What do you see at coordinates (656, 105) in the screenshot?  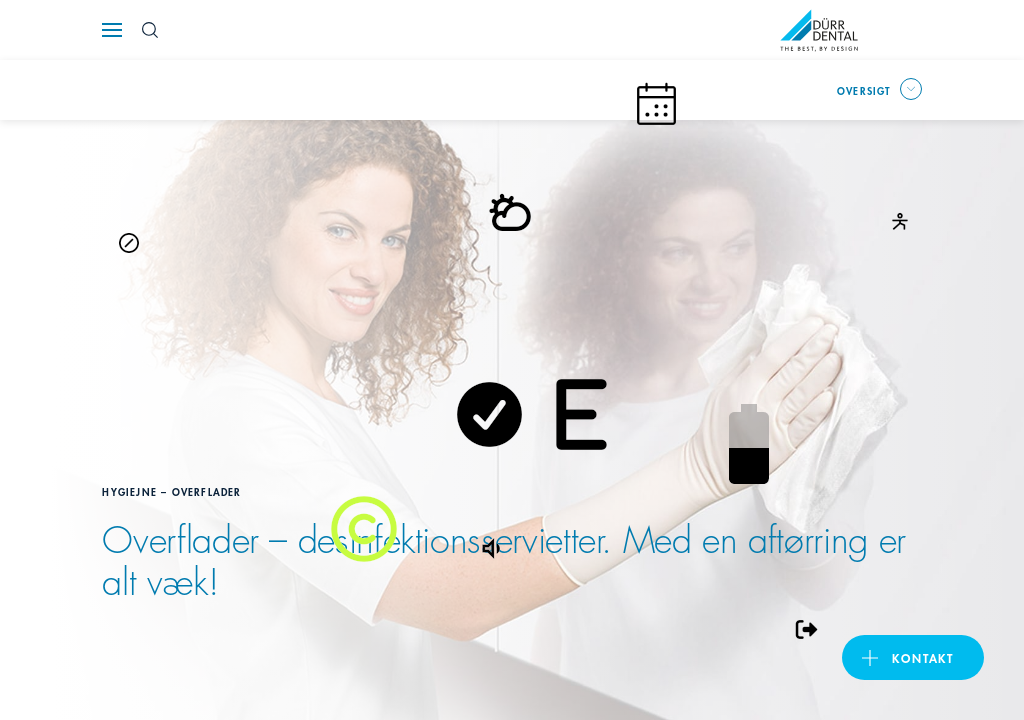 I see `view calendar events` at bounding box center [656, 105].